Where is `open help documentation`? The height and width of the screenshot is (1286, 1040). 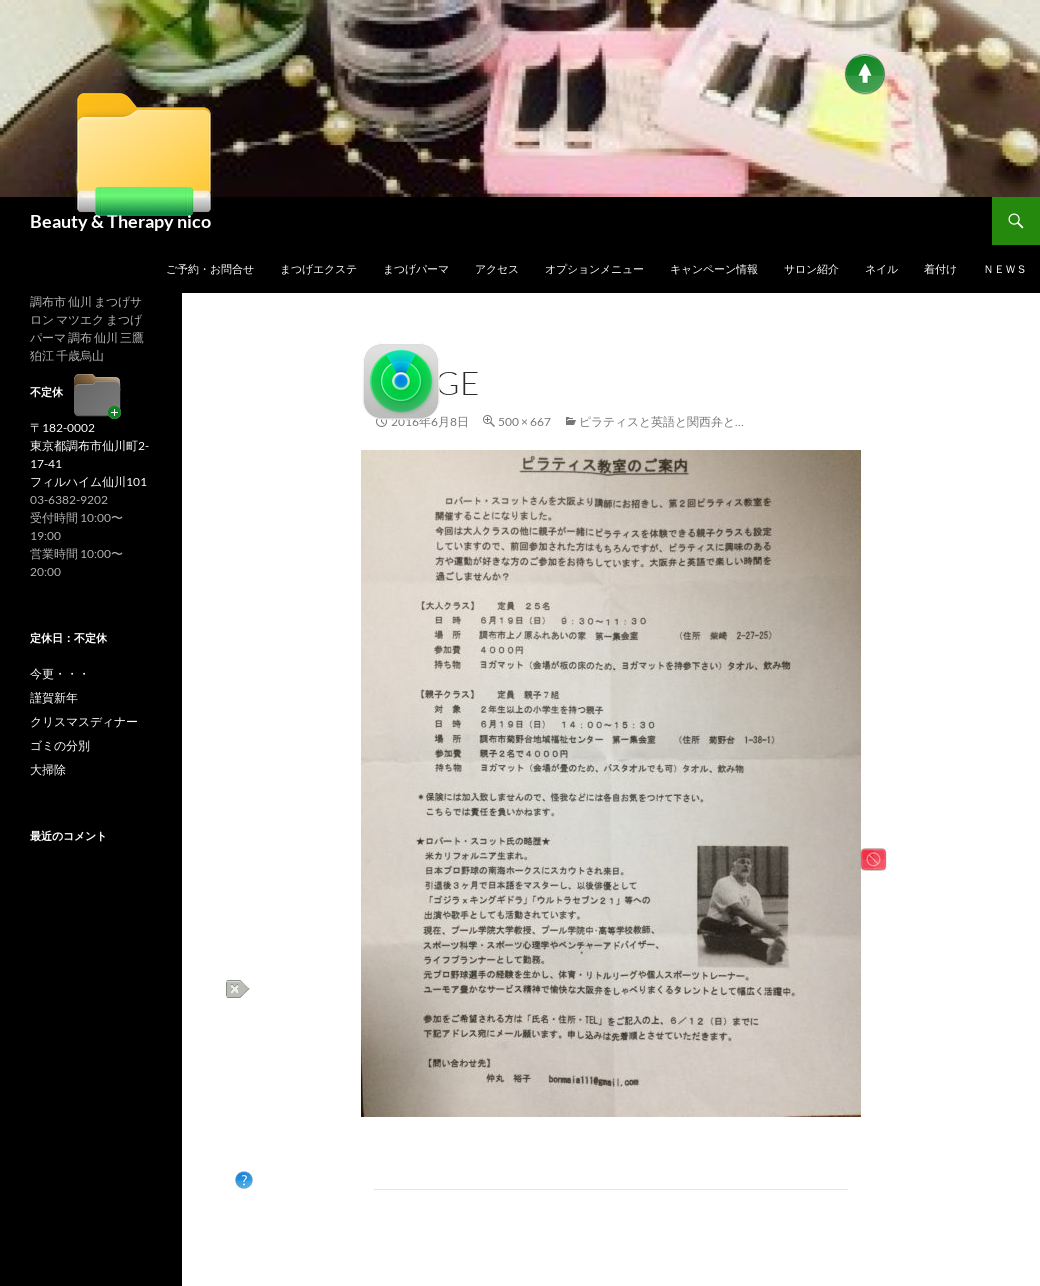 open help documentation is located at coordinates (244, 1180).